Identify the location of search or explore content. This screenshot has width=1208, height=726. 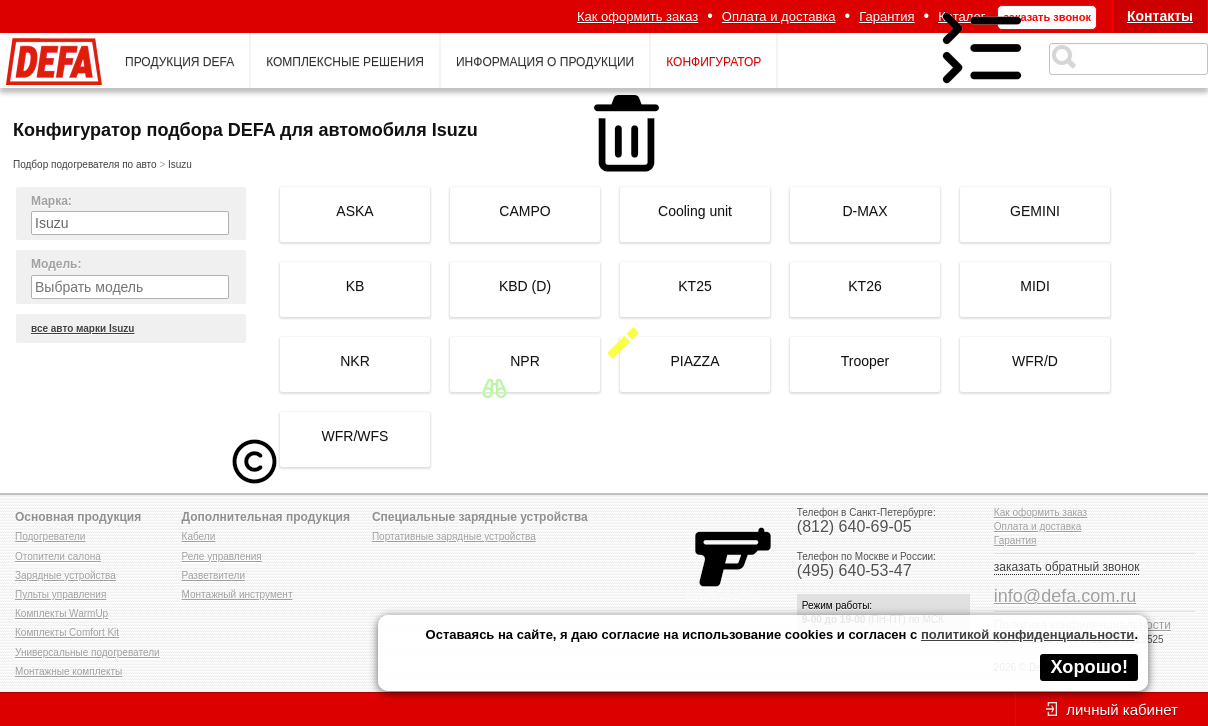
(494, 388).